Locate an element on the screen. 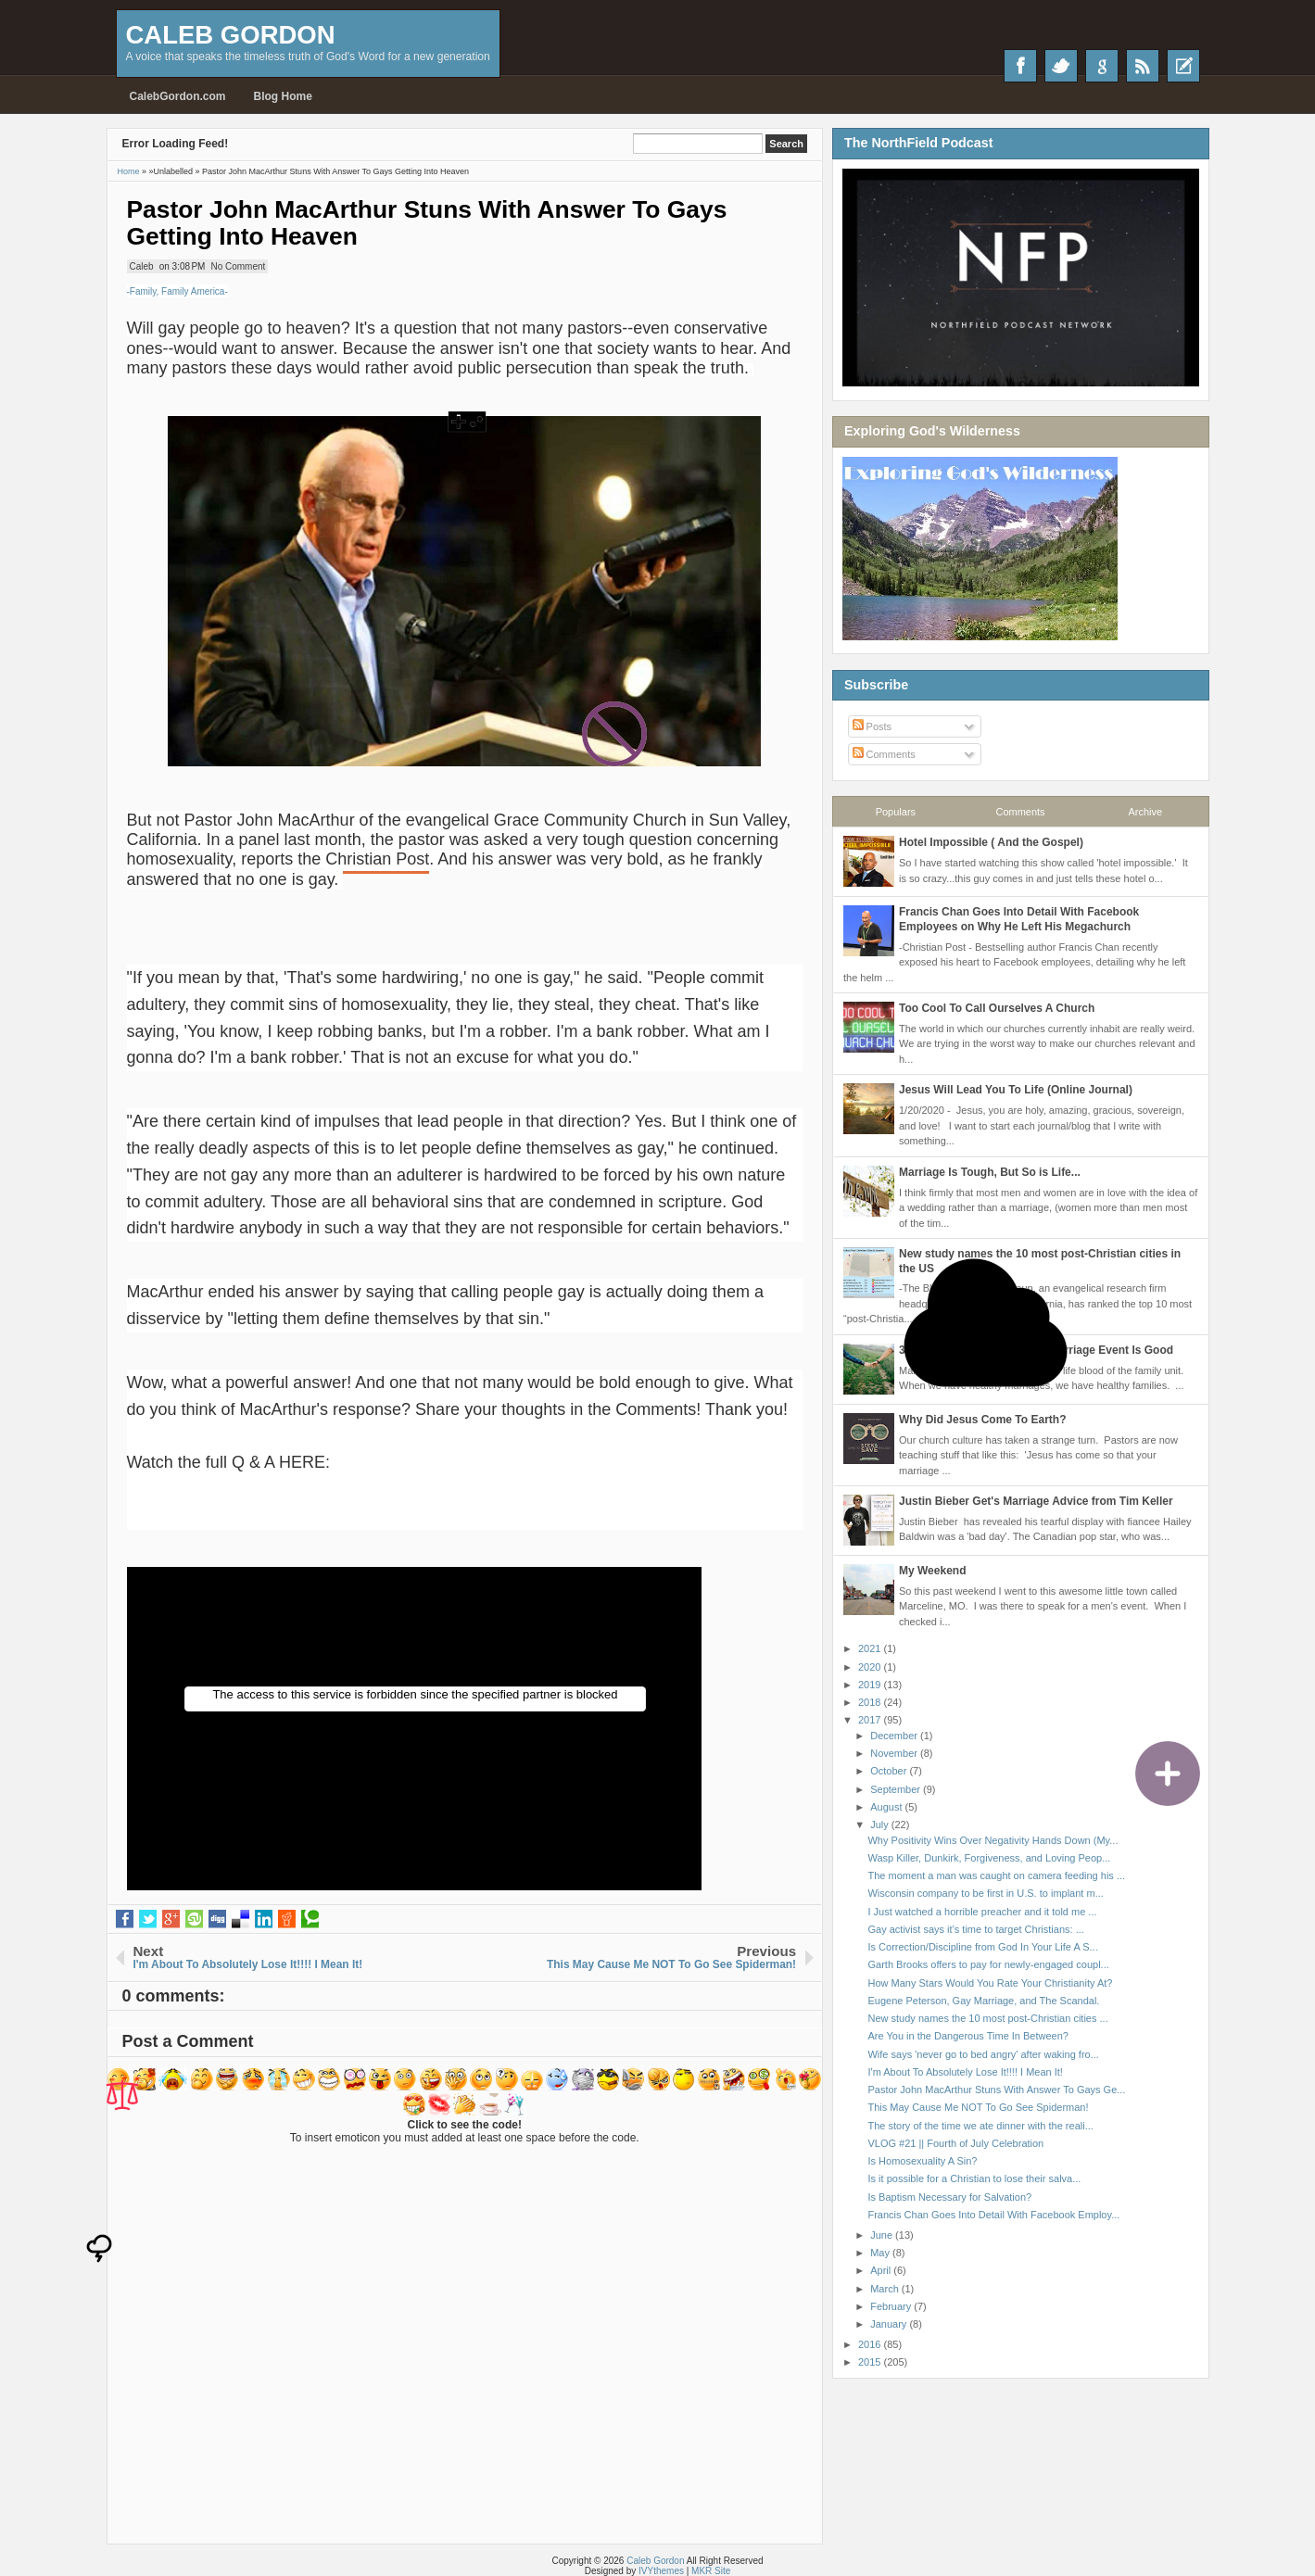 The width and height of the screenshot is (1315, 2576). cloud storage or sync status is located at coordinates (985, 1322).